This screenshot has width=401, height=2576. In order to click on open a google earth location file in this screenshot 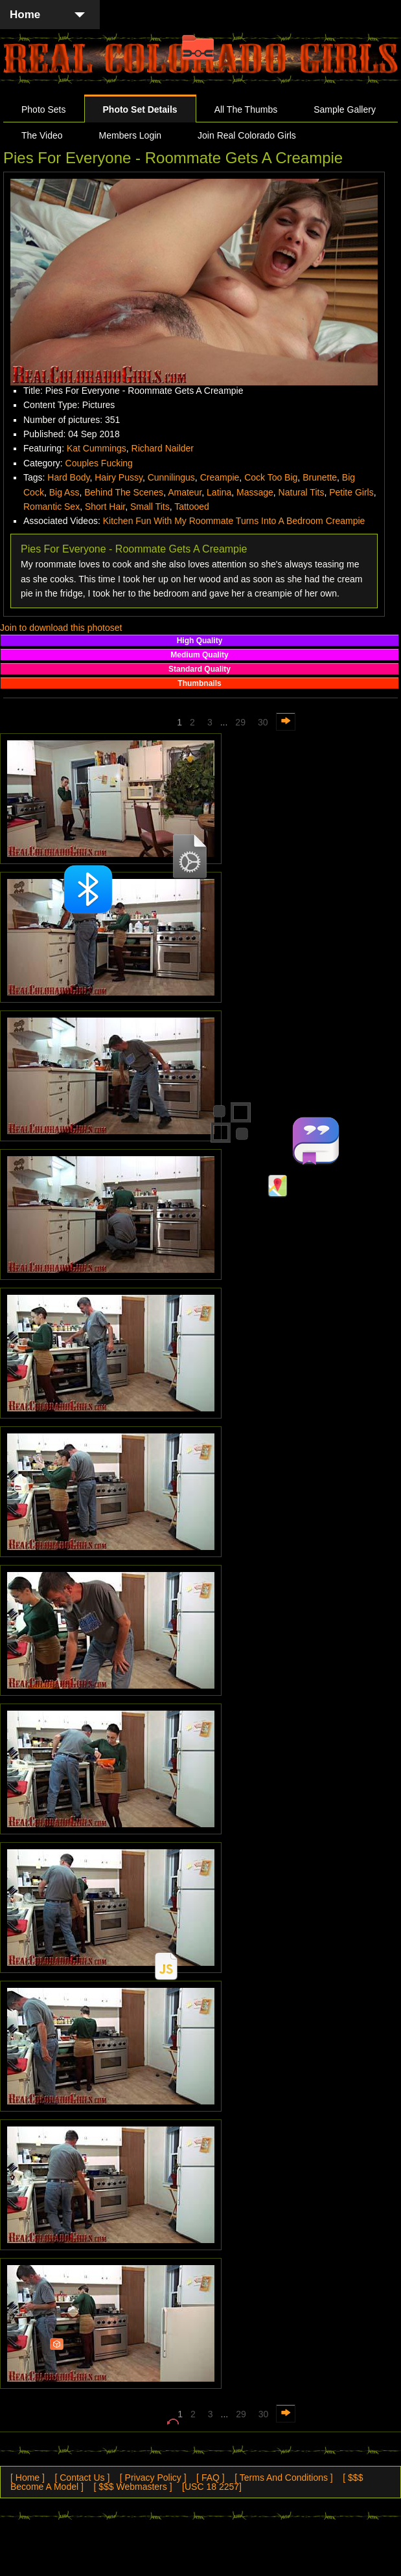, I will do `click(277, 1185)`.